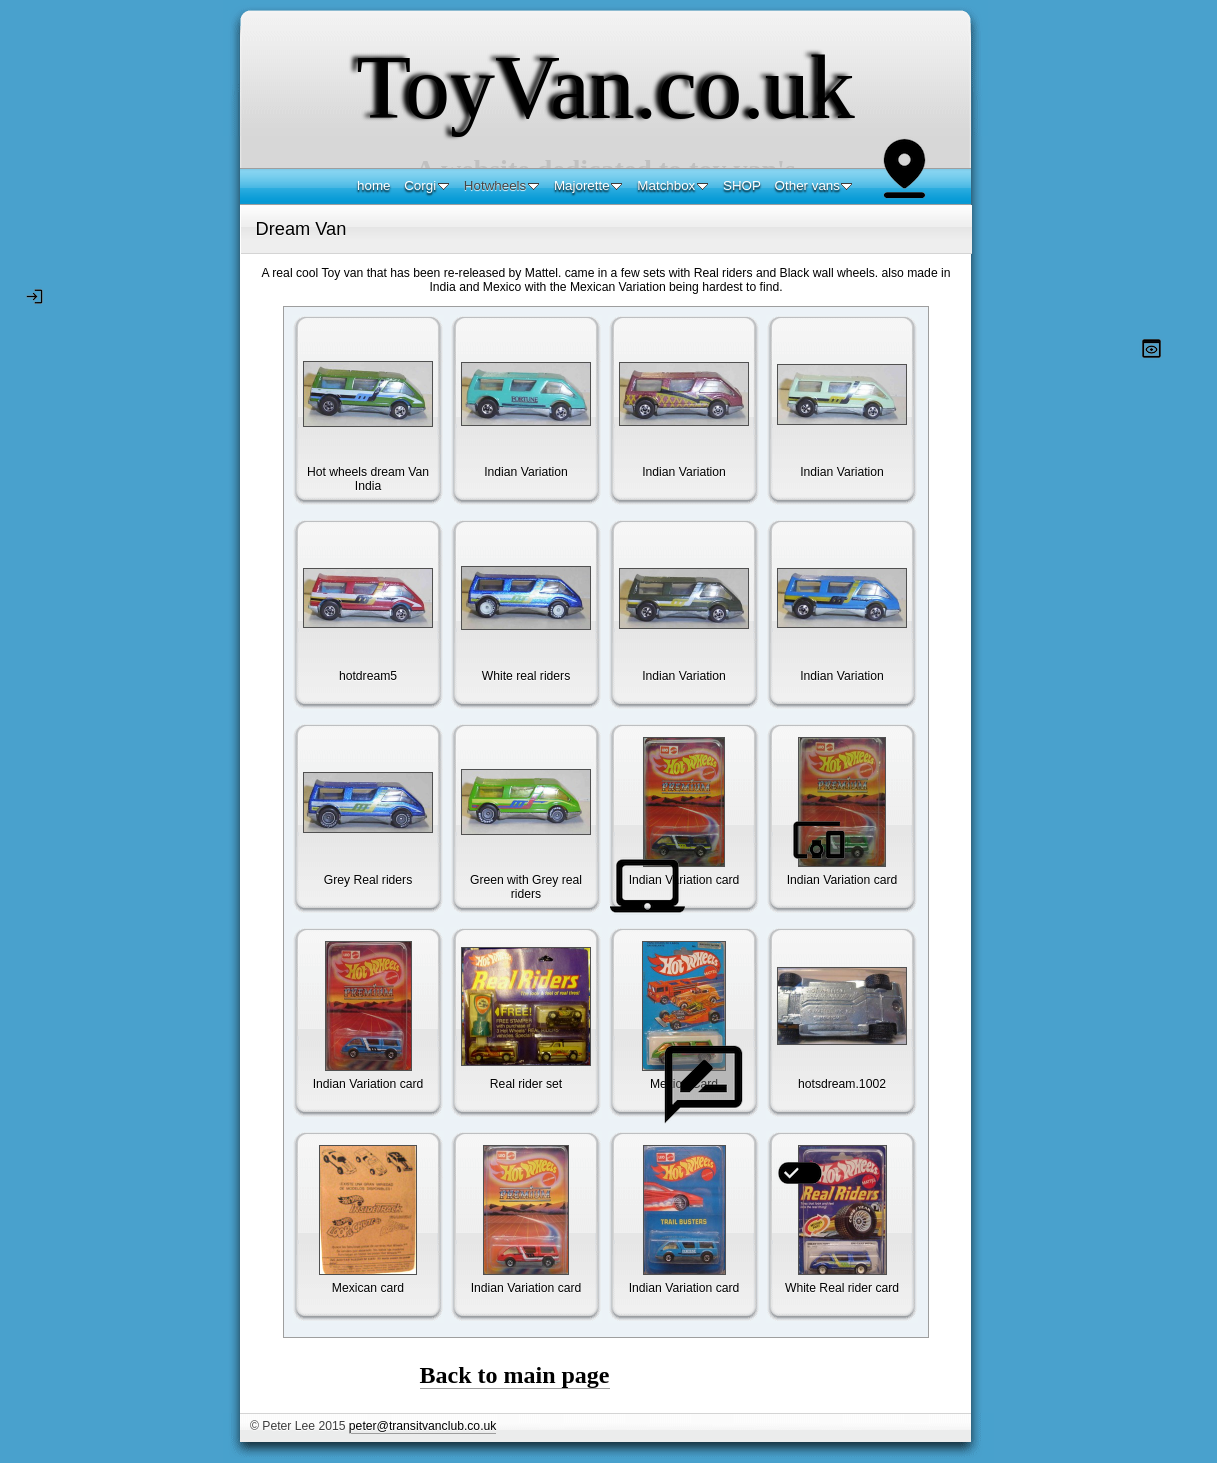 The height and width of the screenshot is (1463, 1217). I want to click on preview file or document before opening, so click(1151, 348).